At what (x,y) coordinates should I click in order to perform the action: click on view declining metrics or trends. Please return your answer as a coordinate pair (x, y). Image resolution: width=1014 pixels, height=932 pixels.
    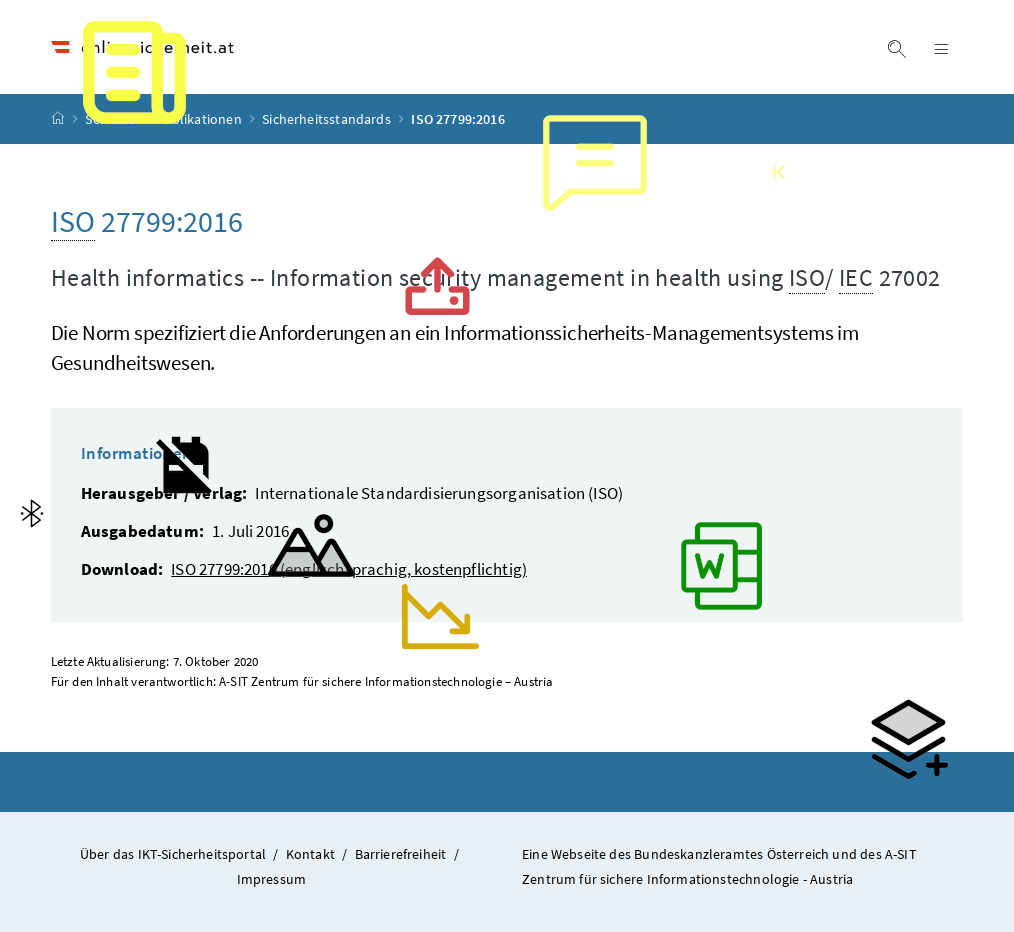
    Looking at the image, I should click on (440, 616).